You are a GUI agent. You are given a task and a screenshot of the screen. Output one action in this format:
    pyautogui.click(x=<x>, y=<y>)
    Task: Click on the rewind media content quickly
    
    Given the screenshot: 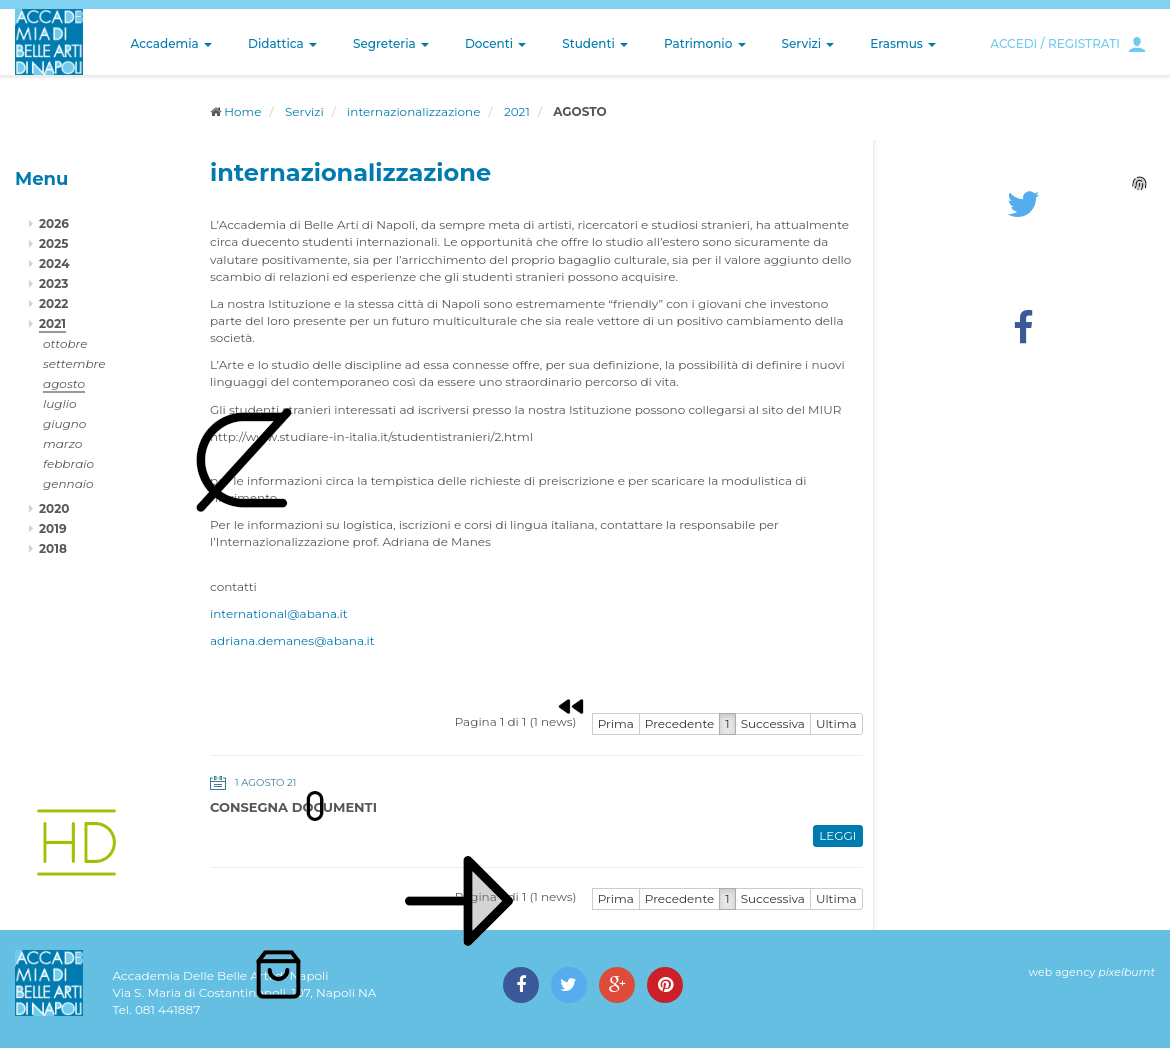 What is the action you would take?
    pyautogui.click(x=571, y=706)
    